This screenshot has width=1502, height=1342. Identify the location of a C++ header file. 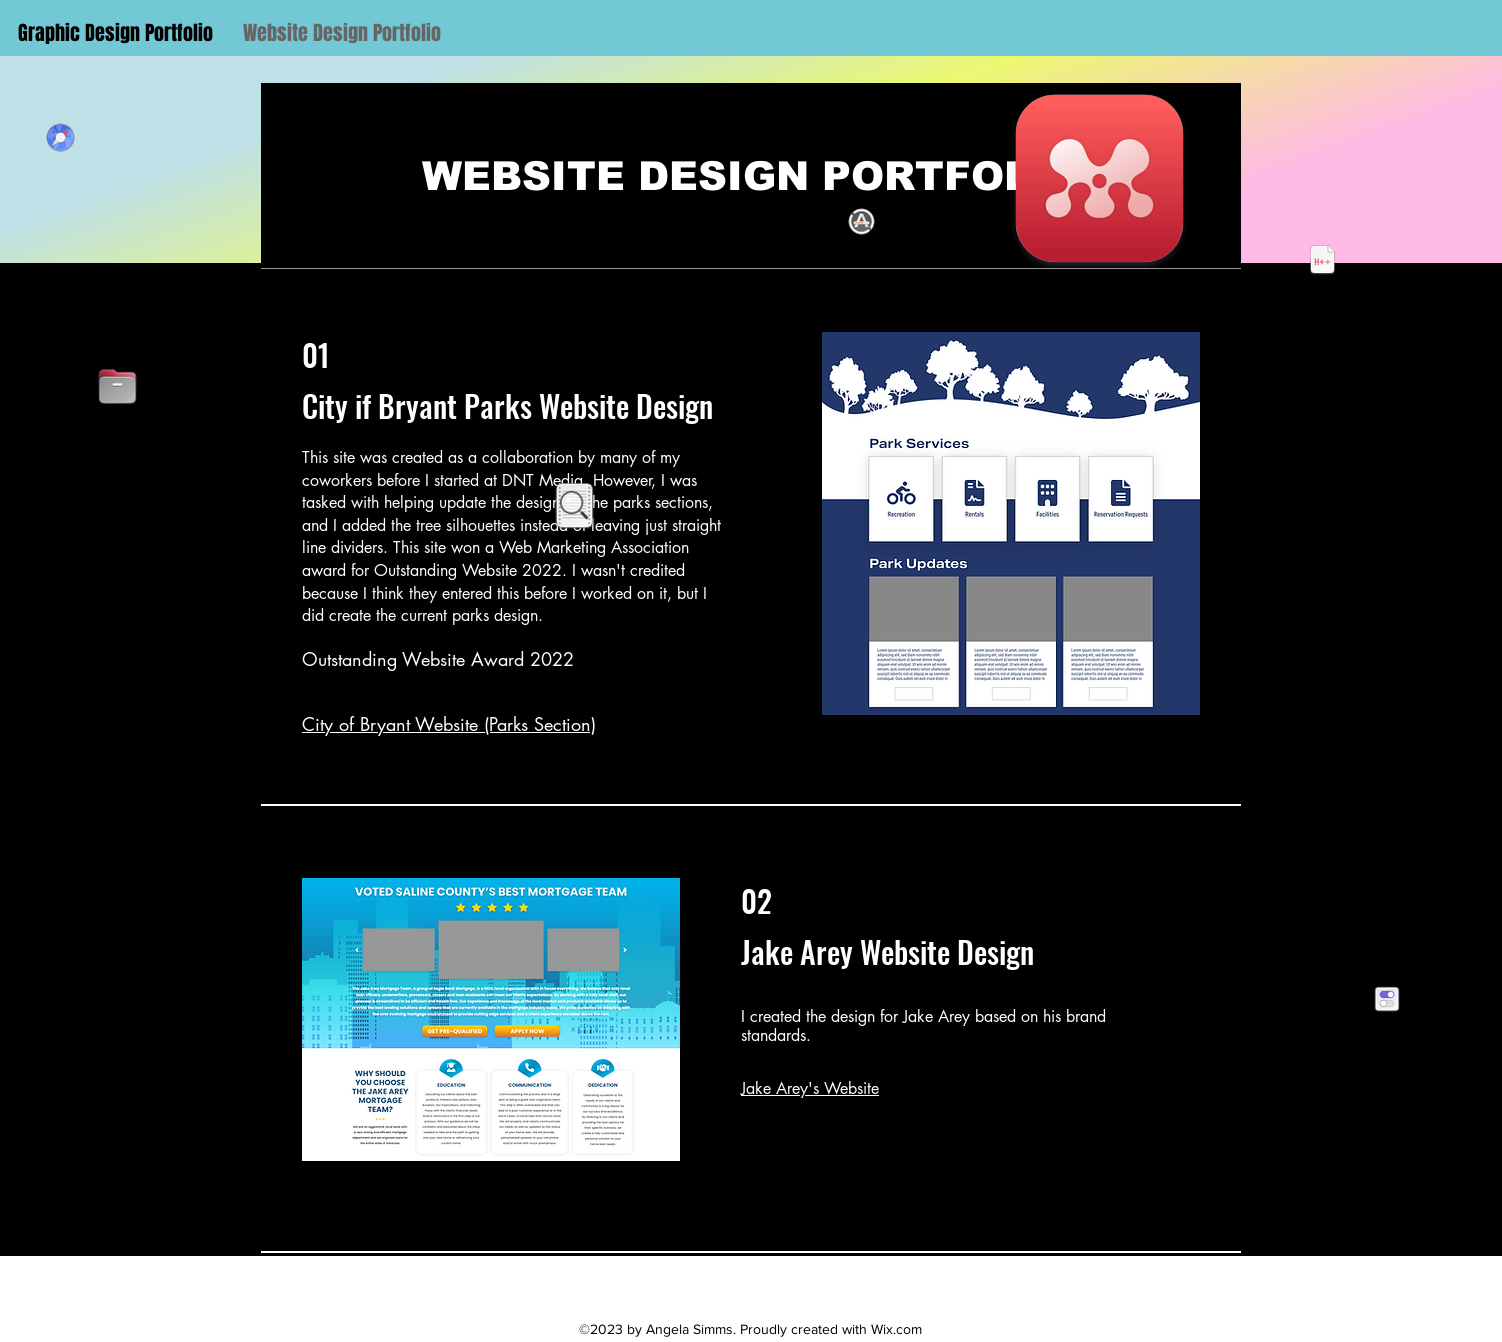
(1322, 259).